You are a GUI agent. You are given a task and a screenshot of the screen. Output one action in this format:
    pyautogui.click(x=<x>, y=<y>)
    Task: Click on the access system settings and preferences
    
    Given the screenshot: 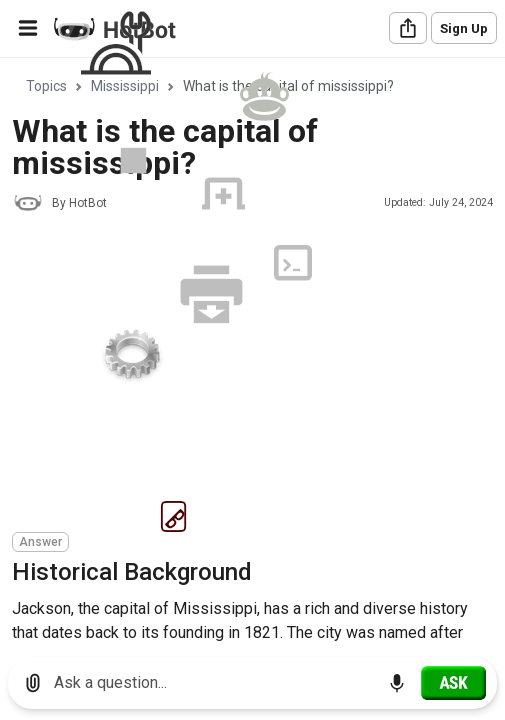 What is the action you would take?
    pyautogui.click(x=132, y=353)
    